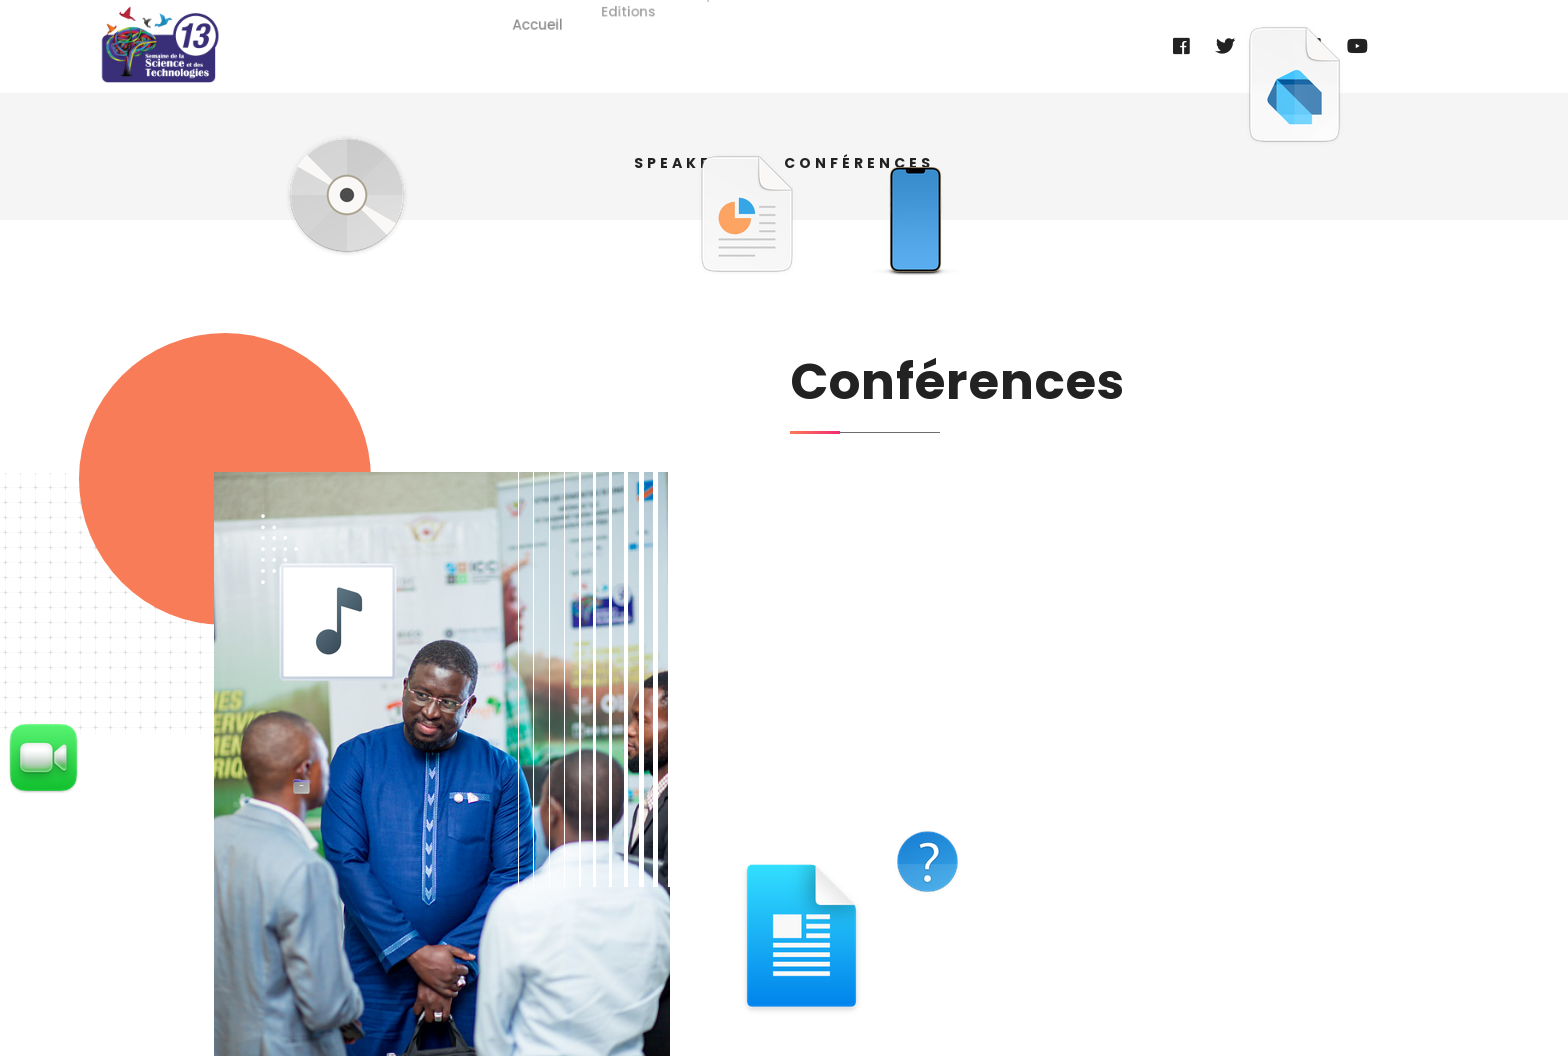  Describe the element at coordinates (338, 622) in the screenshot. I see `indicates a music or audio file` at that location.